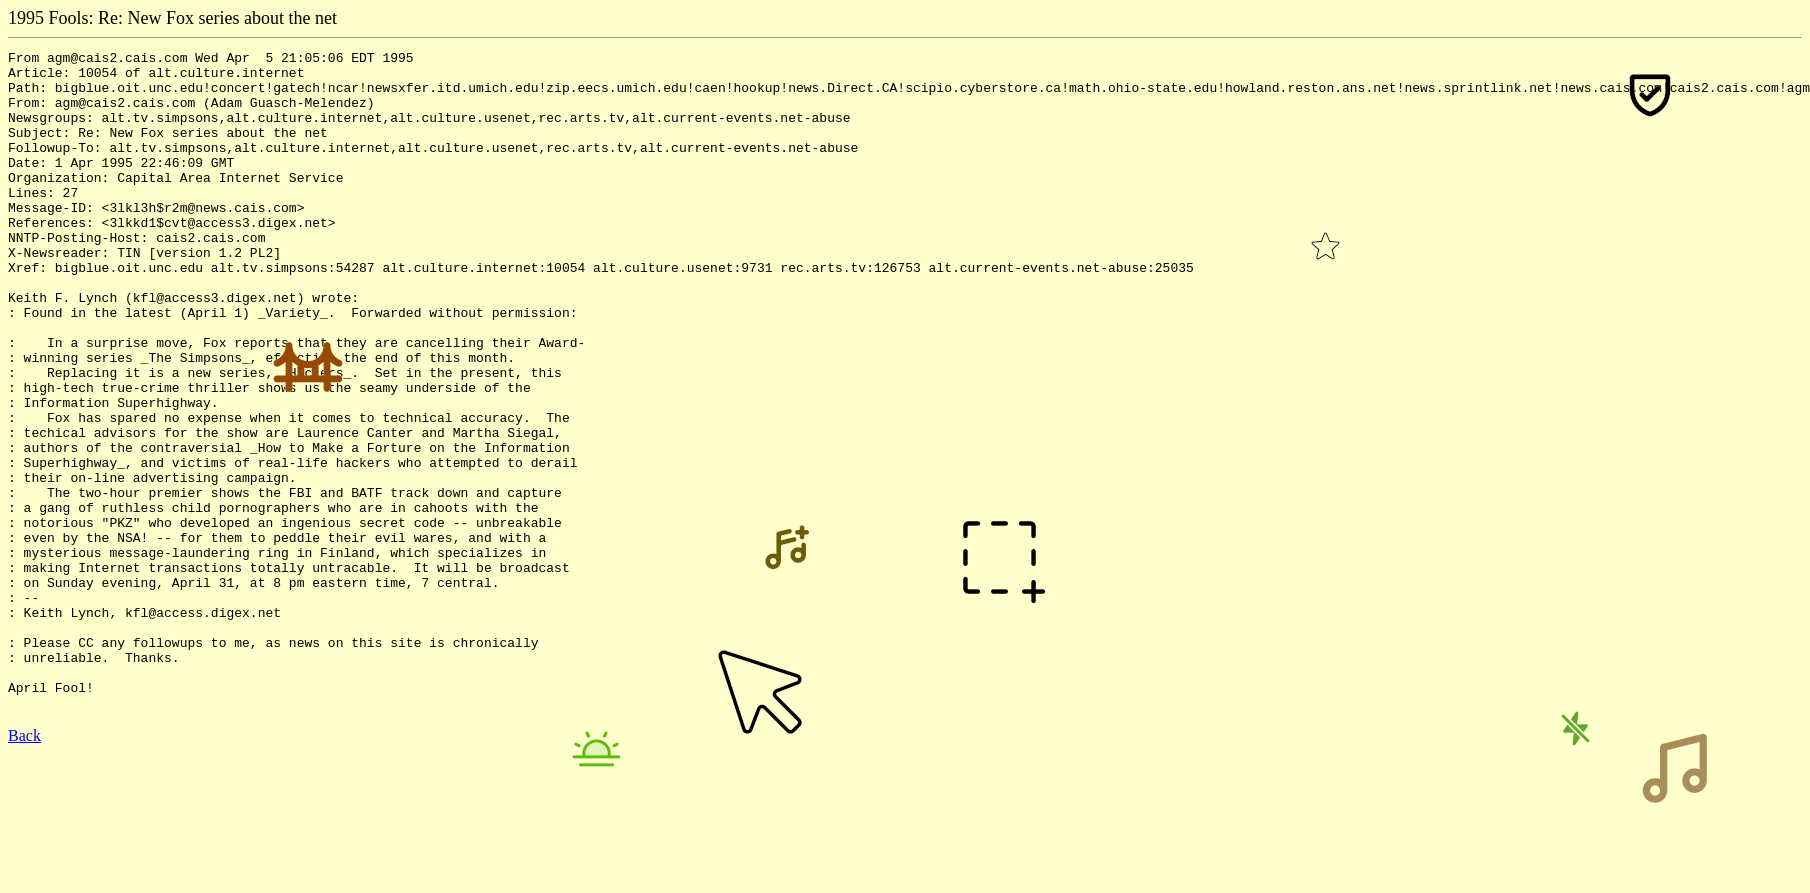 The image size is (1810, 893). Describe the element at coordinates (1575, 728) in the screenshot. I see `disable camera flash` at that location.